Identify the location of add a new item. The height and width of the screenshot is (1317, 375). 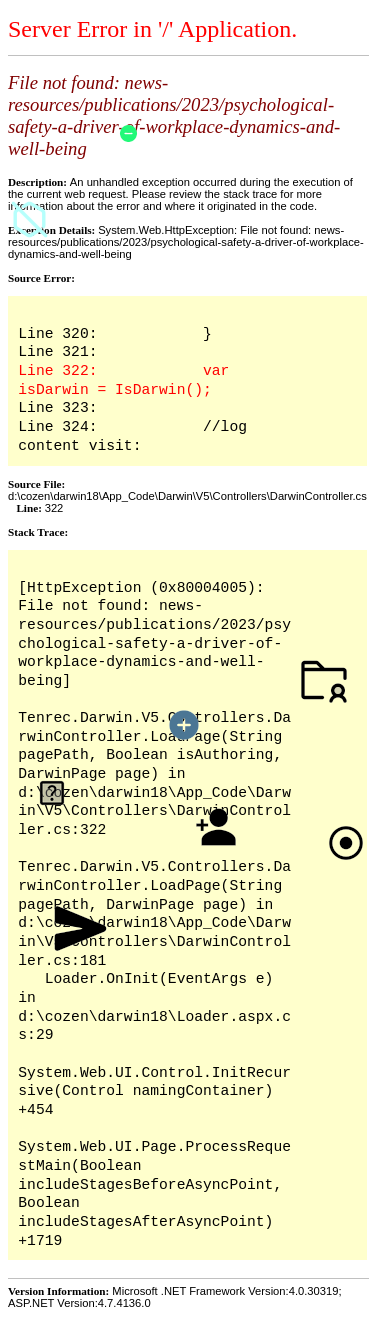
(184, 725).